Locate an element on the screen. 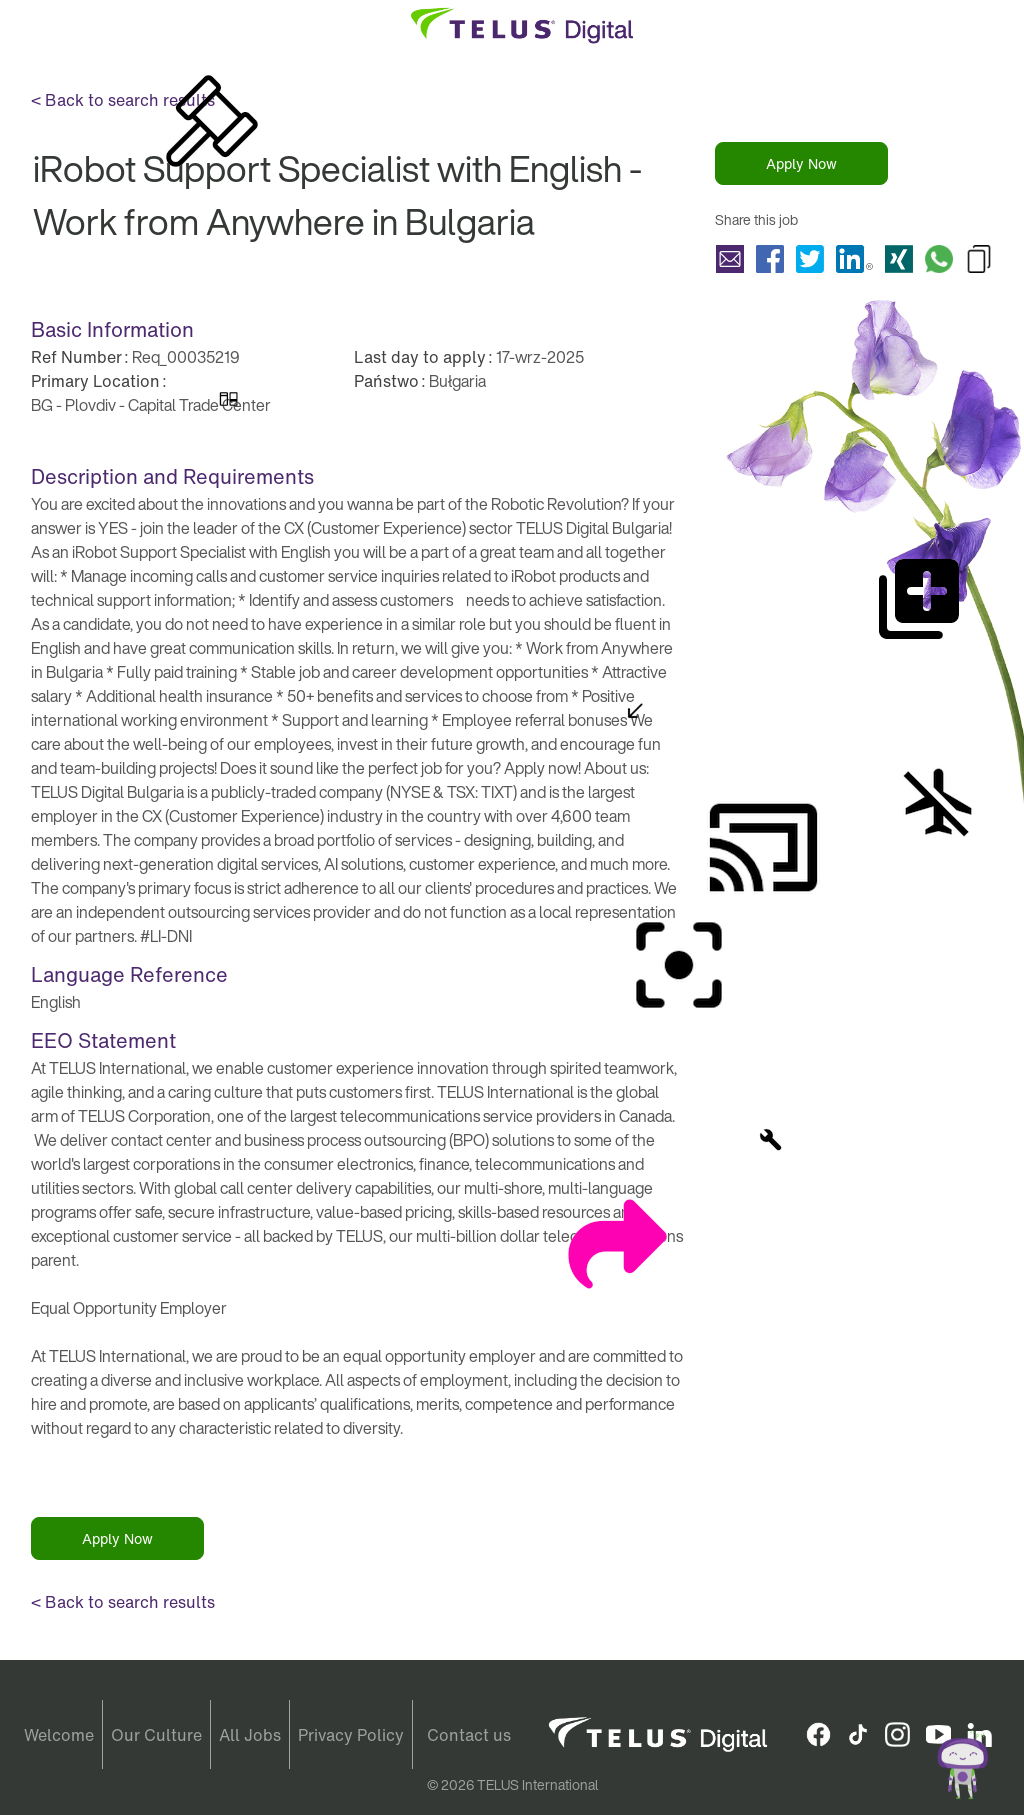 This screenshot has width=1024, height=1815. tap to focus camera on center point is located at coordinates (679, 965).